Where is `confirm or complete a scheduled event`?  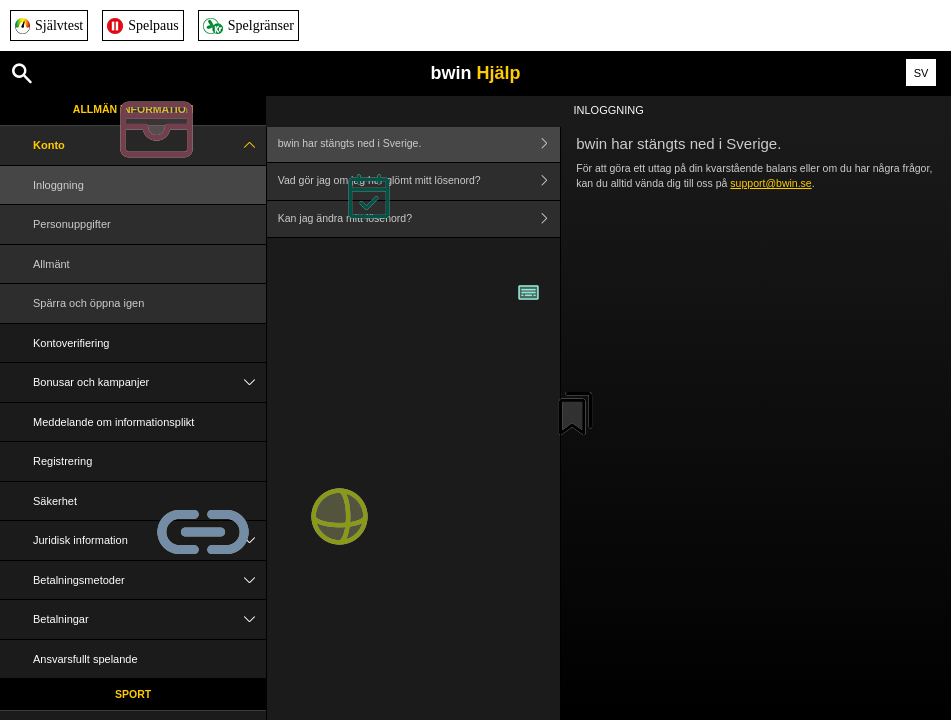 confirm or complete a scheduled event is located at coordinates (369, 198).